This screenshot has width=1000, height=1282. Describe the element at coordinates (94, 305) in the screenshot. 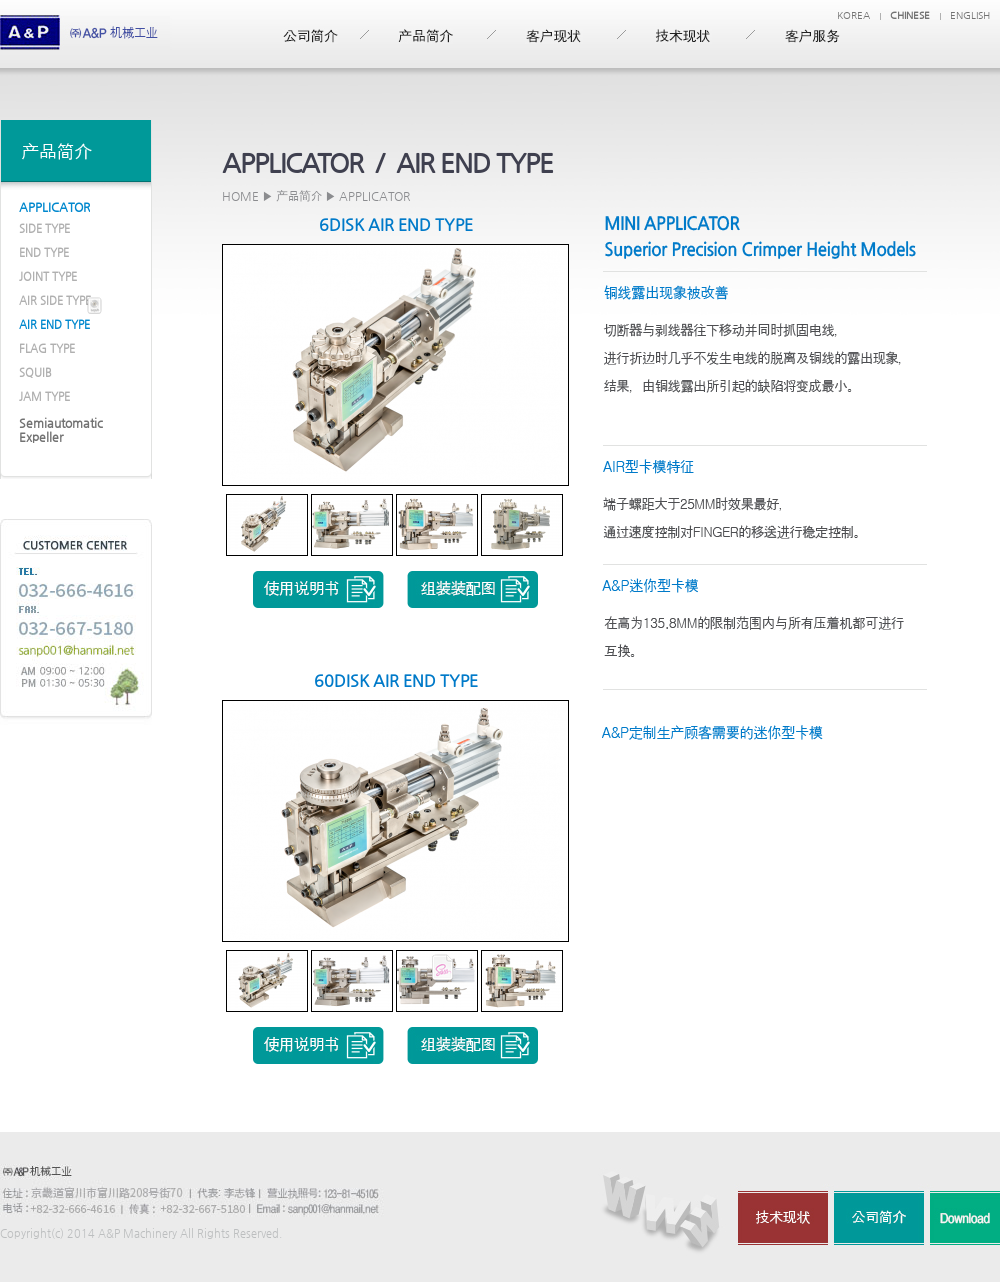

I see `a squashfs compressed filesystem image file` at that location.